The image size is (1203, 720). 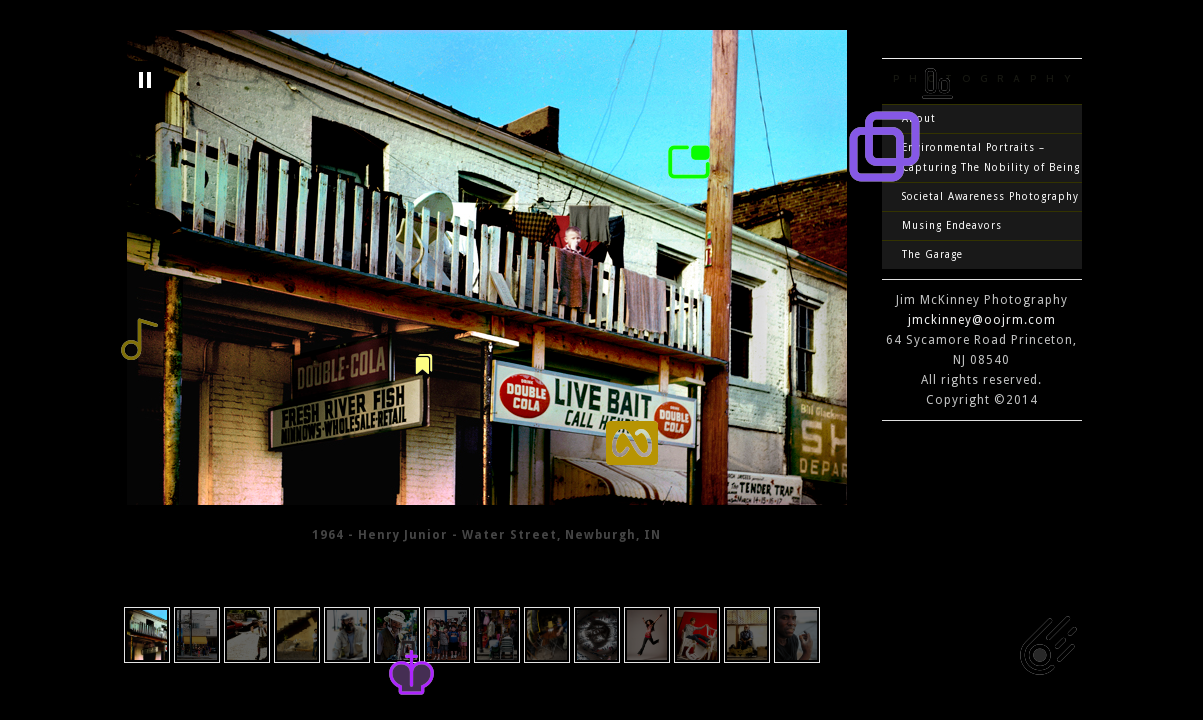 I want to click on align items to the bottom edge, so click(x=937, y=83).